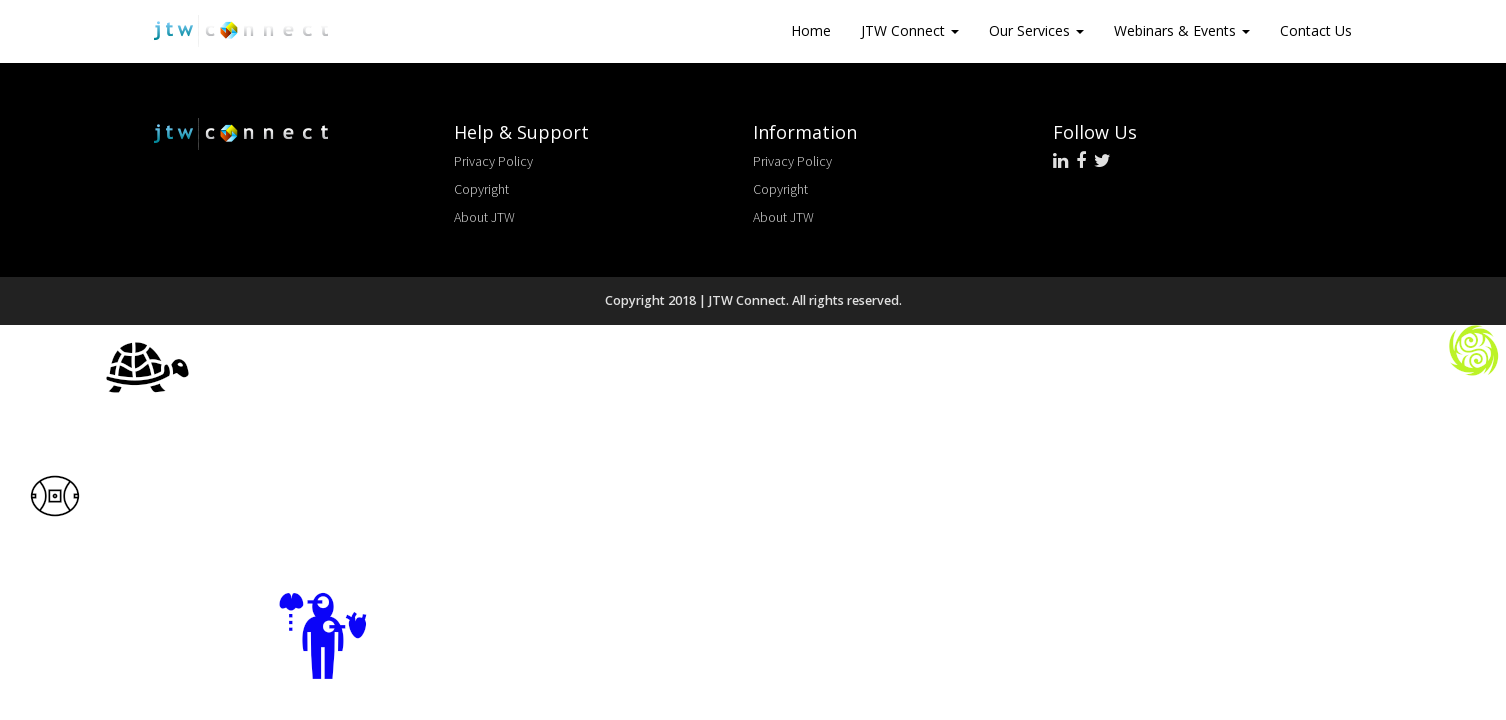  Describe the element at coordinates (147, 367) in the screenshot. I see `indicates slow speed or processing mode` at that location.